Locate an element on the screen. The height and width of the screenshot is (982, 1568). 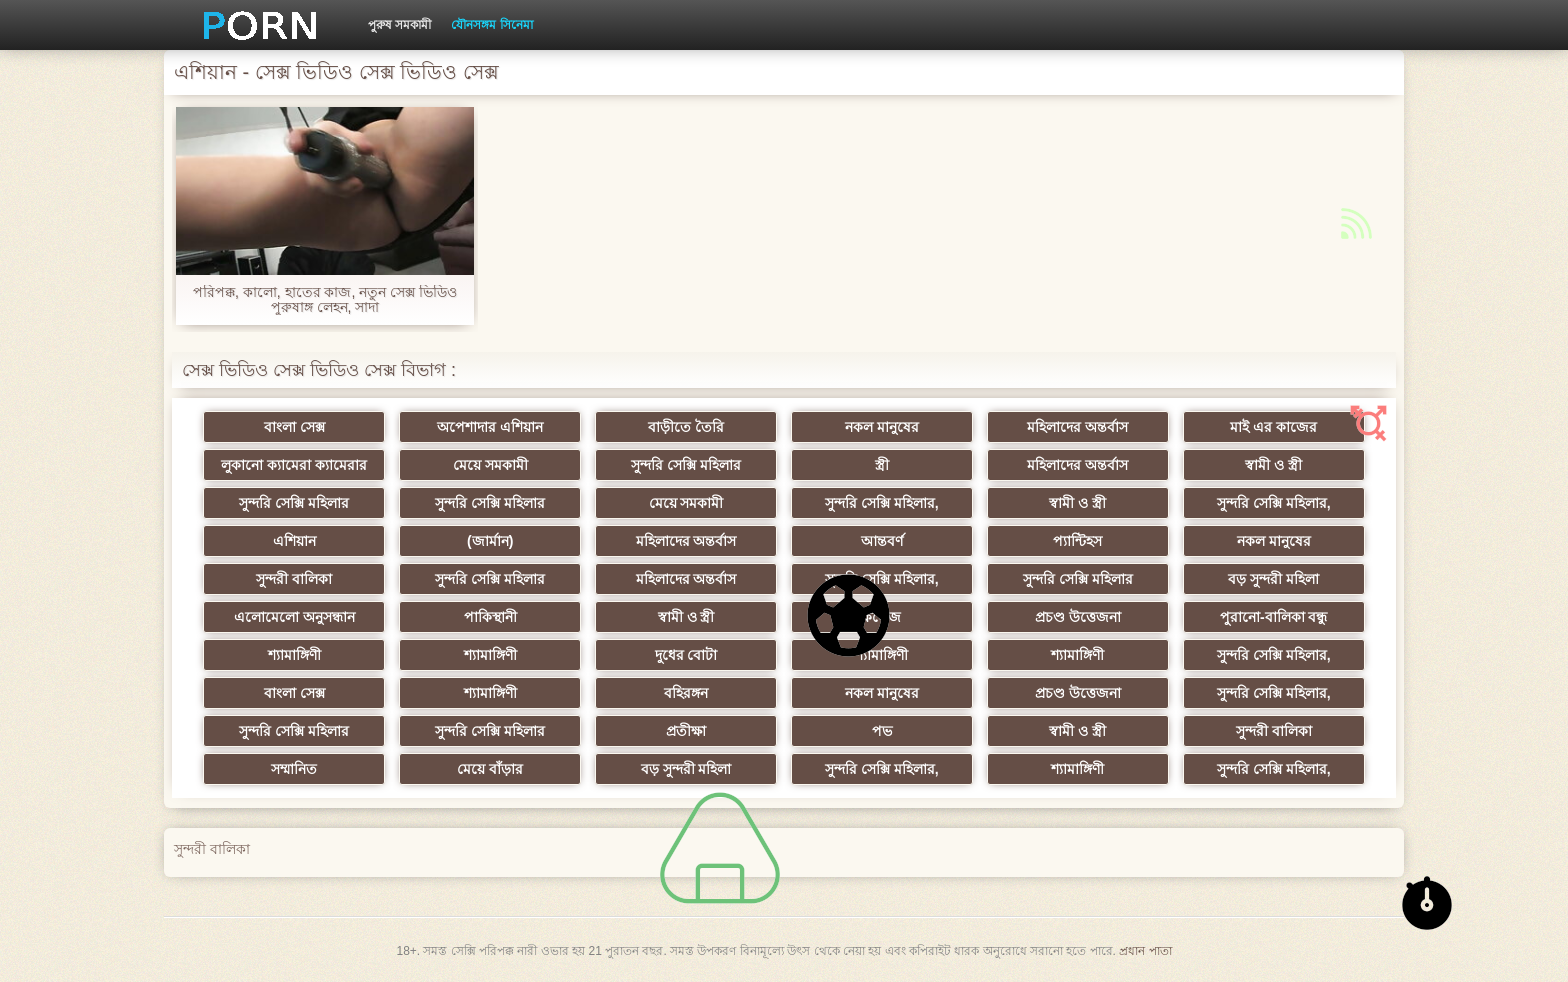
select transgender as gender identity option is located at coordinates (1368, 423).